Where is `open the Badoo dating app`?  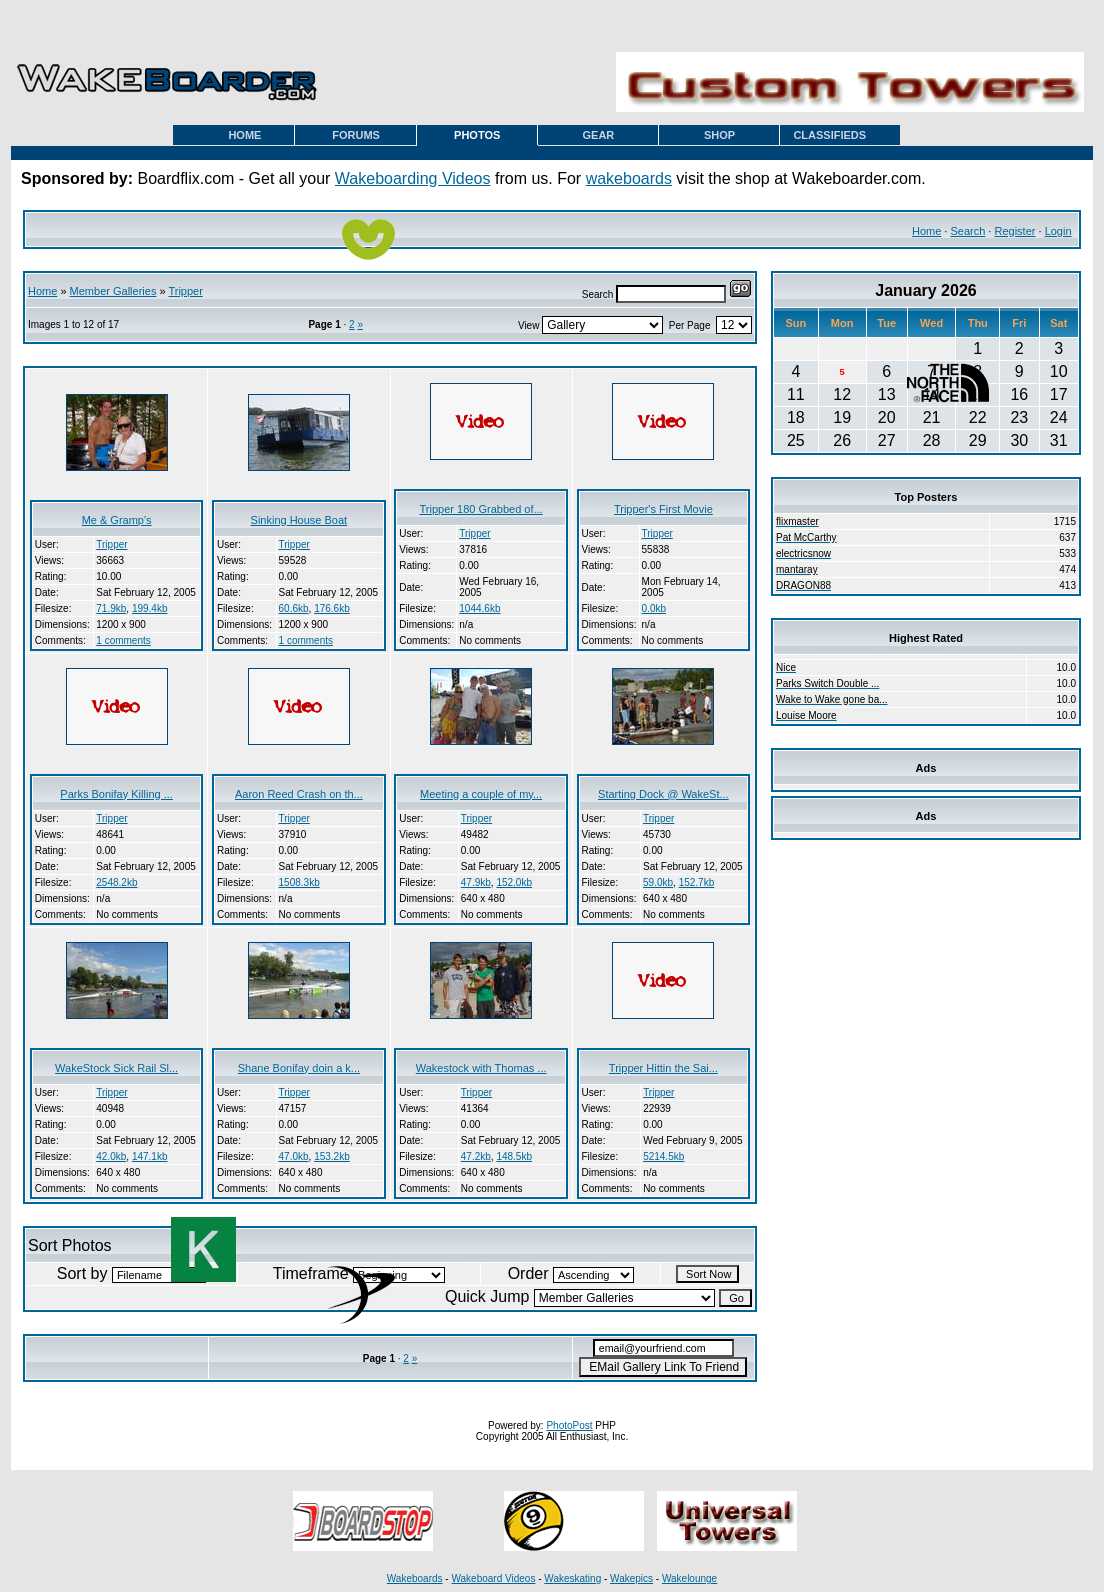
open the Badoo dating app is located at coordinates (368, 239).